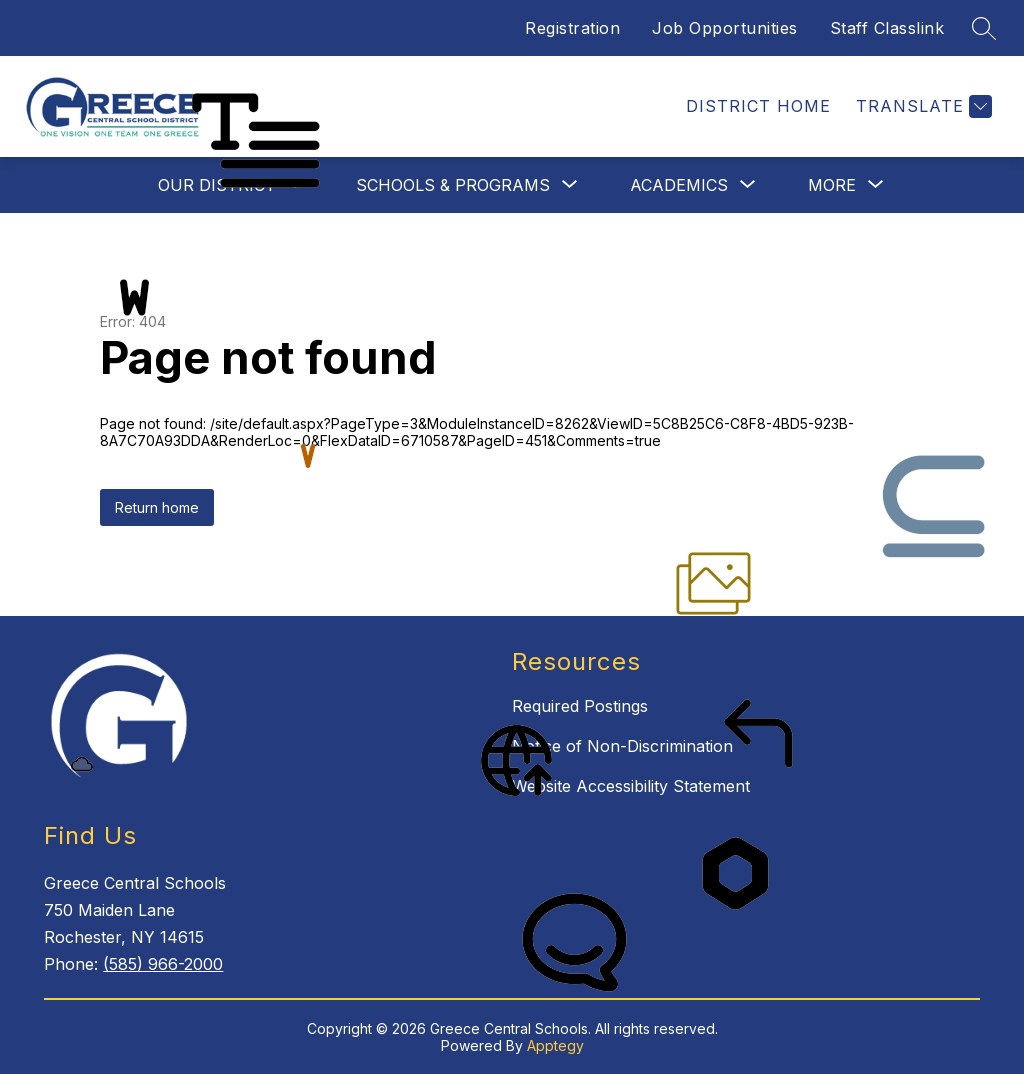 This screenshot has width=1024, height=1074. Describe the element at coordinates (758, 733) in the screenshot. I see `go back to the previous screen` at that location.